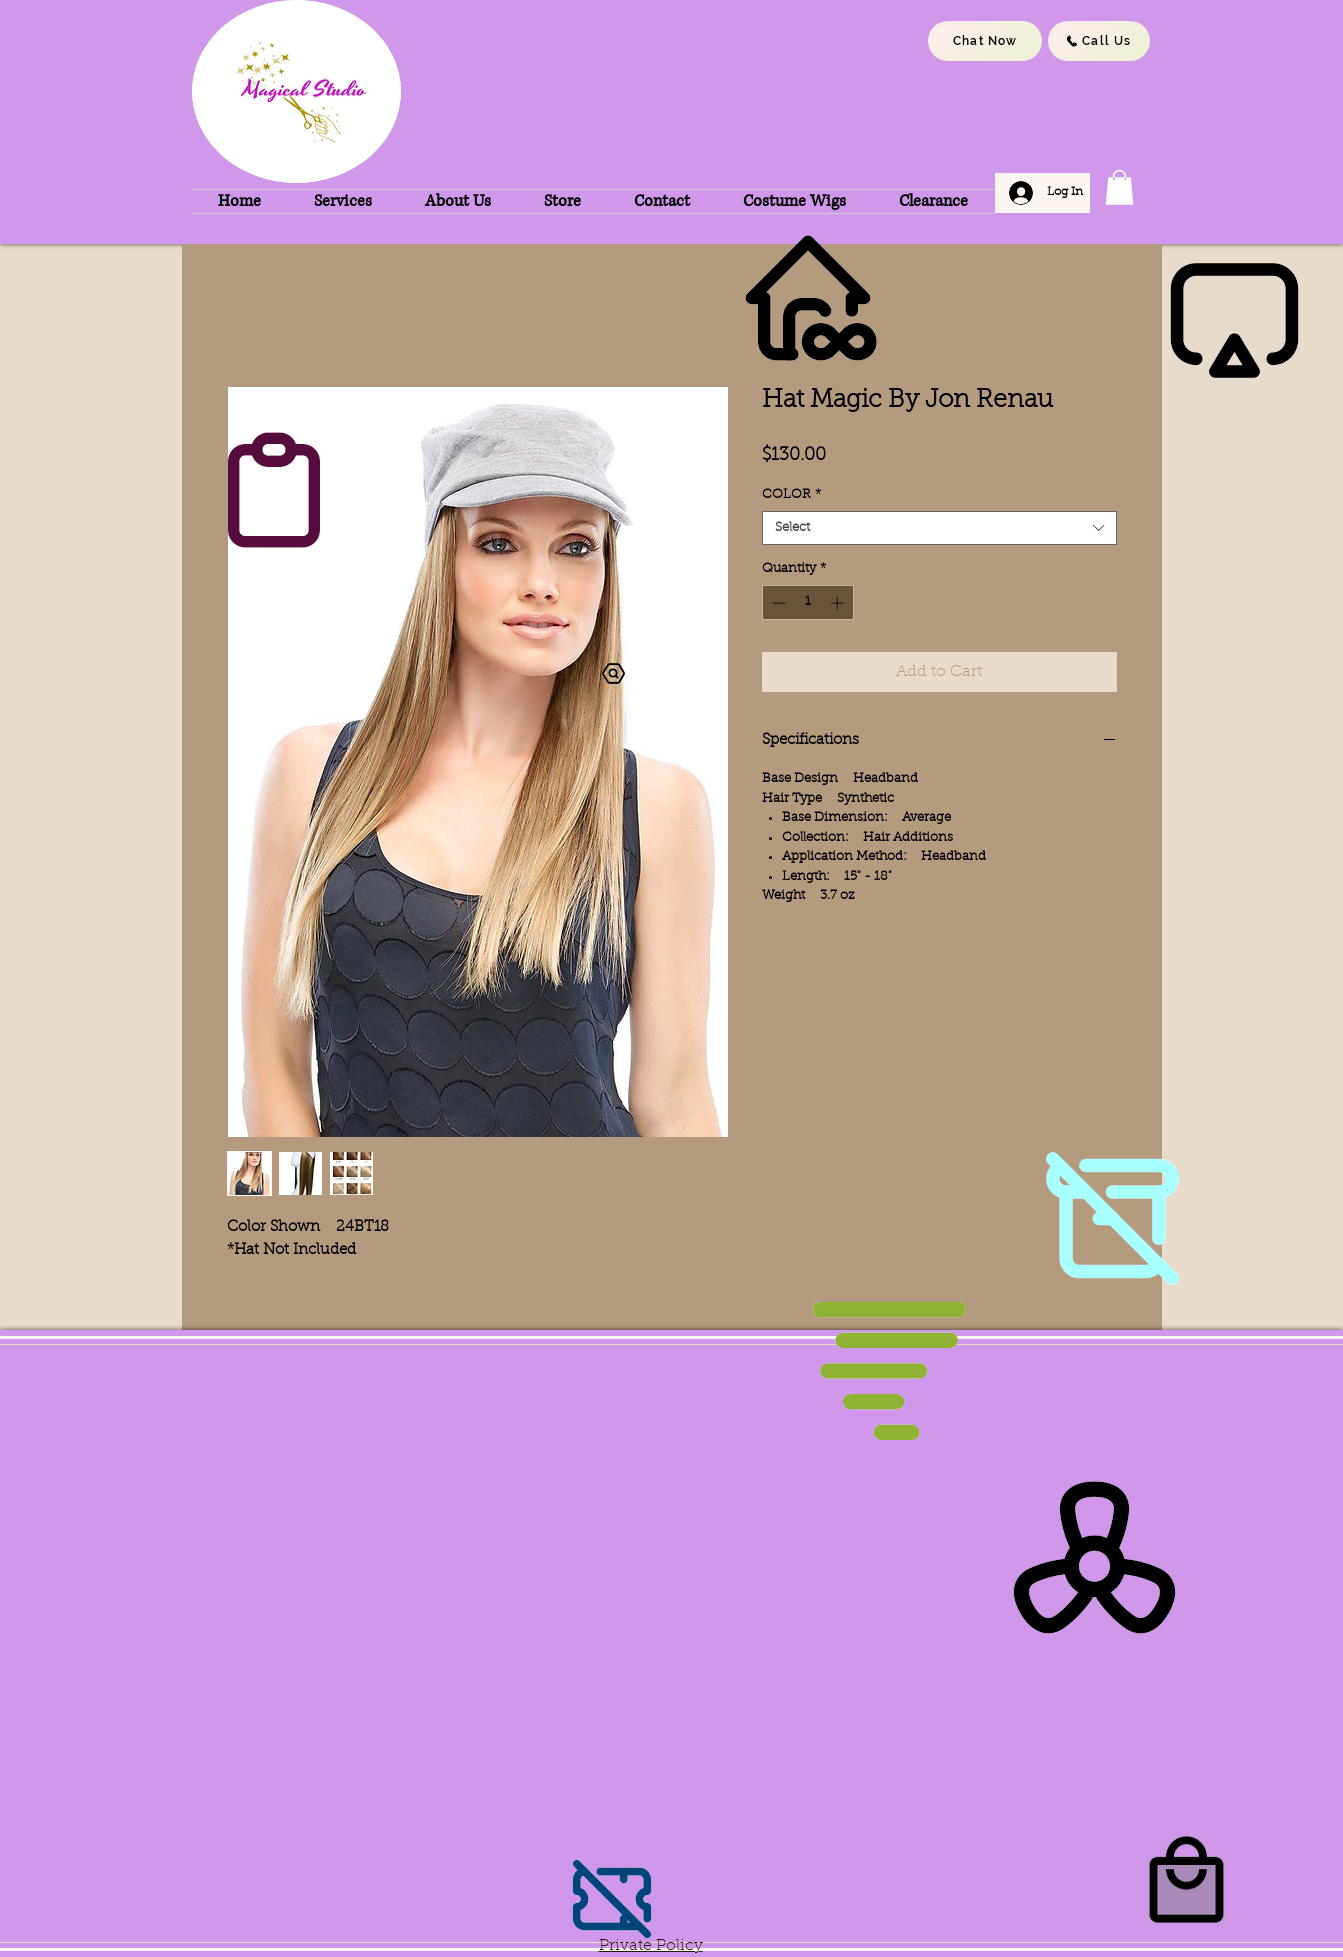 This screenshot has width=1343, height=1957. I want to click on indicates tornado warning or severe weather alert, so click(889, 1371).